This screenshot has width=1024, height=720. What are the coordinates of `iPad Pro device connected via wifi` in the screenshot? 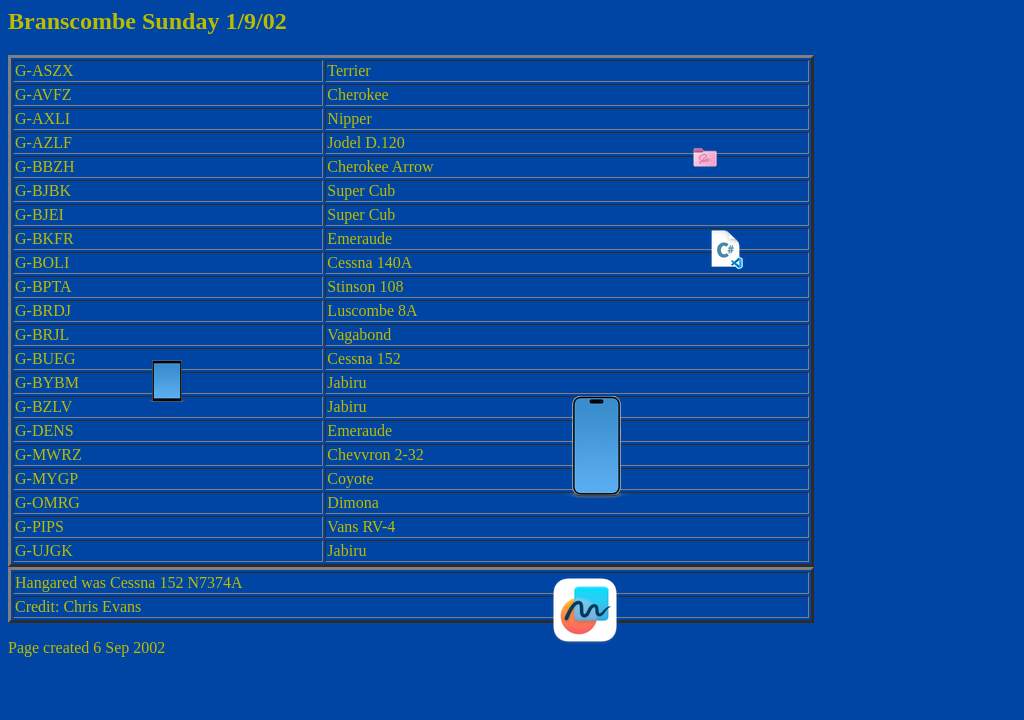 It's located at (167, 381).